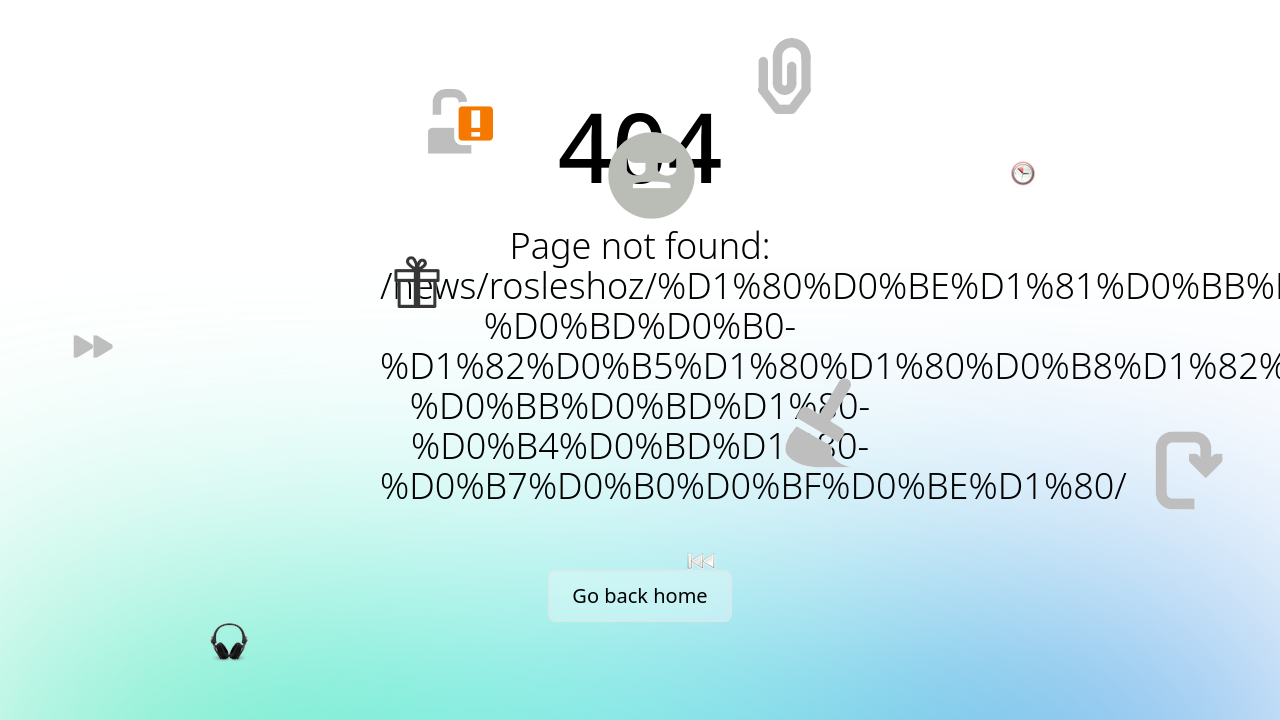 This screenshot has height=720, width=1280. Describe the element at coordinates (93, 346) in the screenshot. I see `skip forward in media playback` at that location.